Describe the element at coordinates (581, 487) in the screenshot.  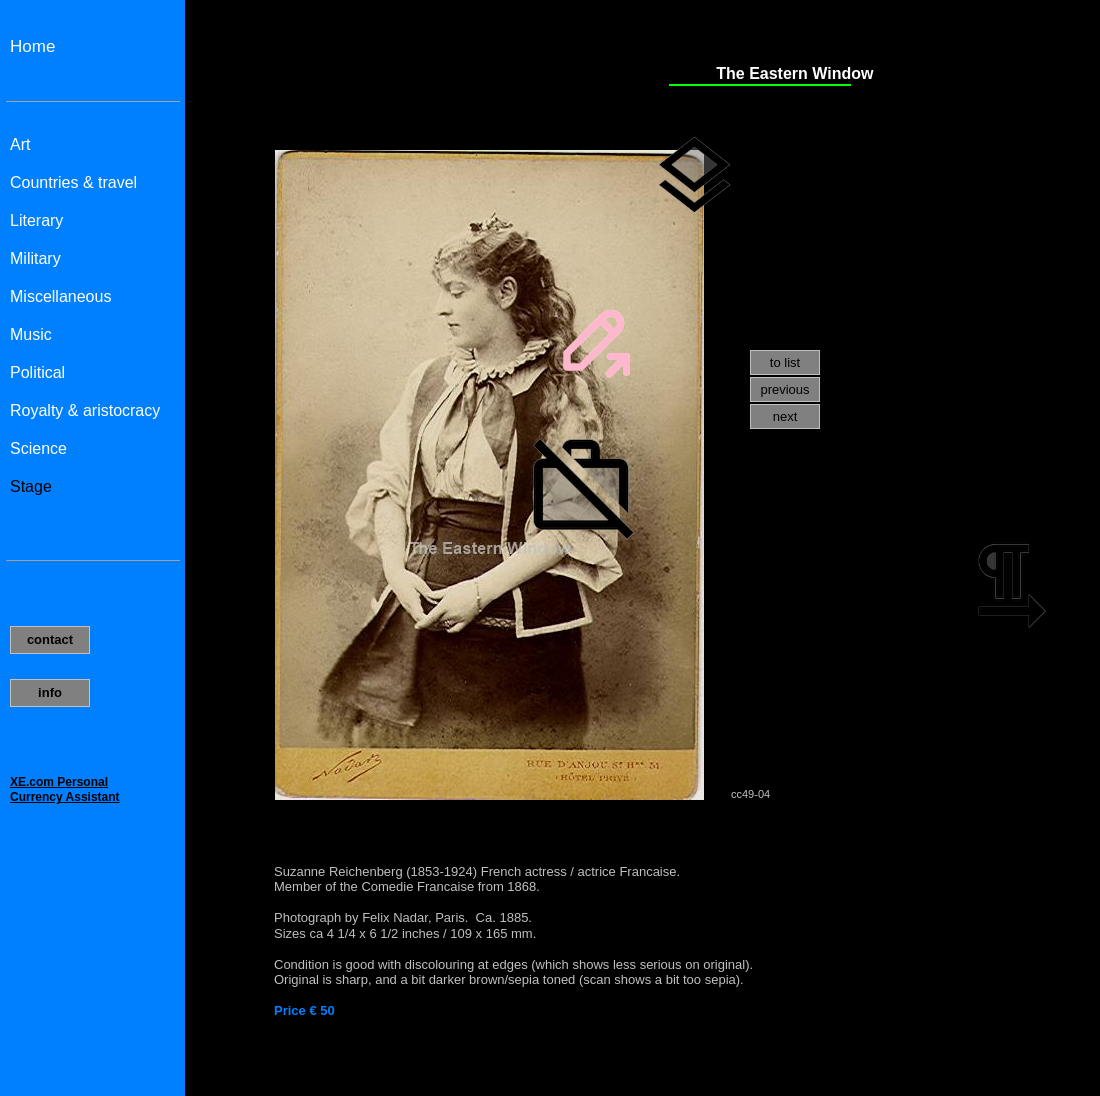
I see `work mode disabled or turned off` at that location.